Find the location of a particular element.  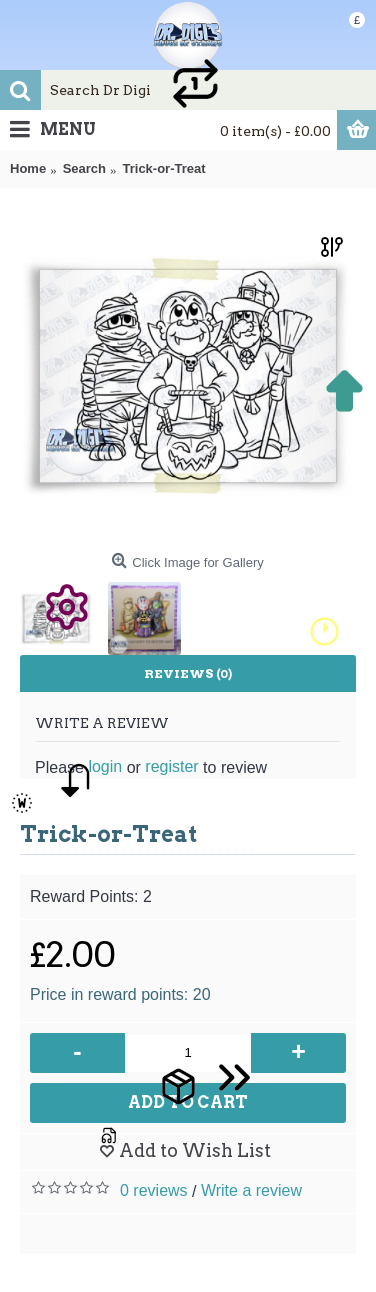

repeat current track once is located at coordinates (195, 83).